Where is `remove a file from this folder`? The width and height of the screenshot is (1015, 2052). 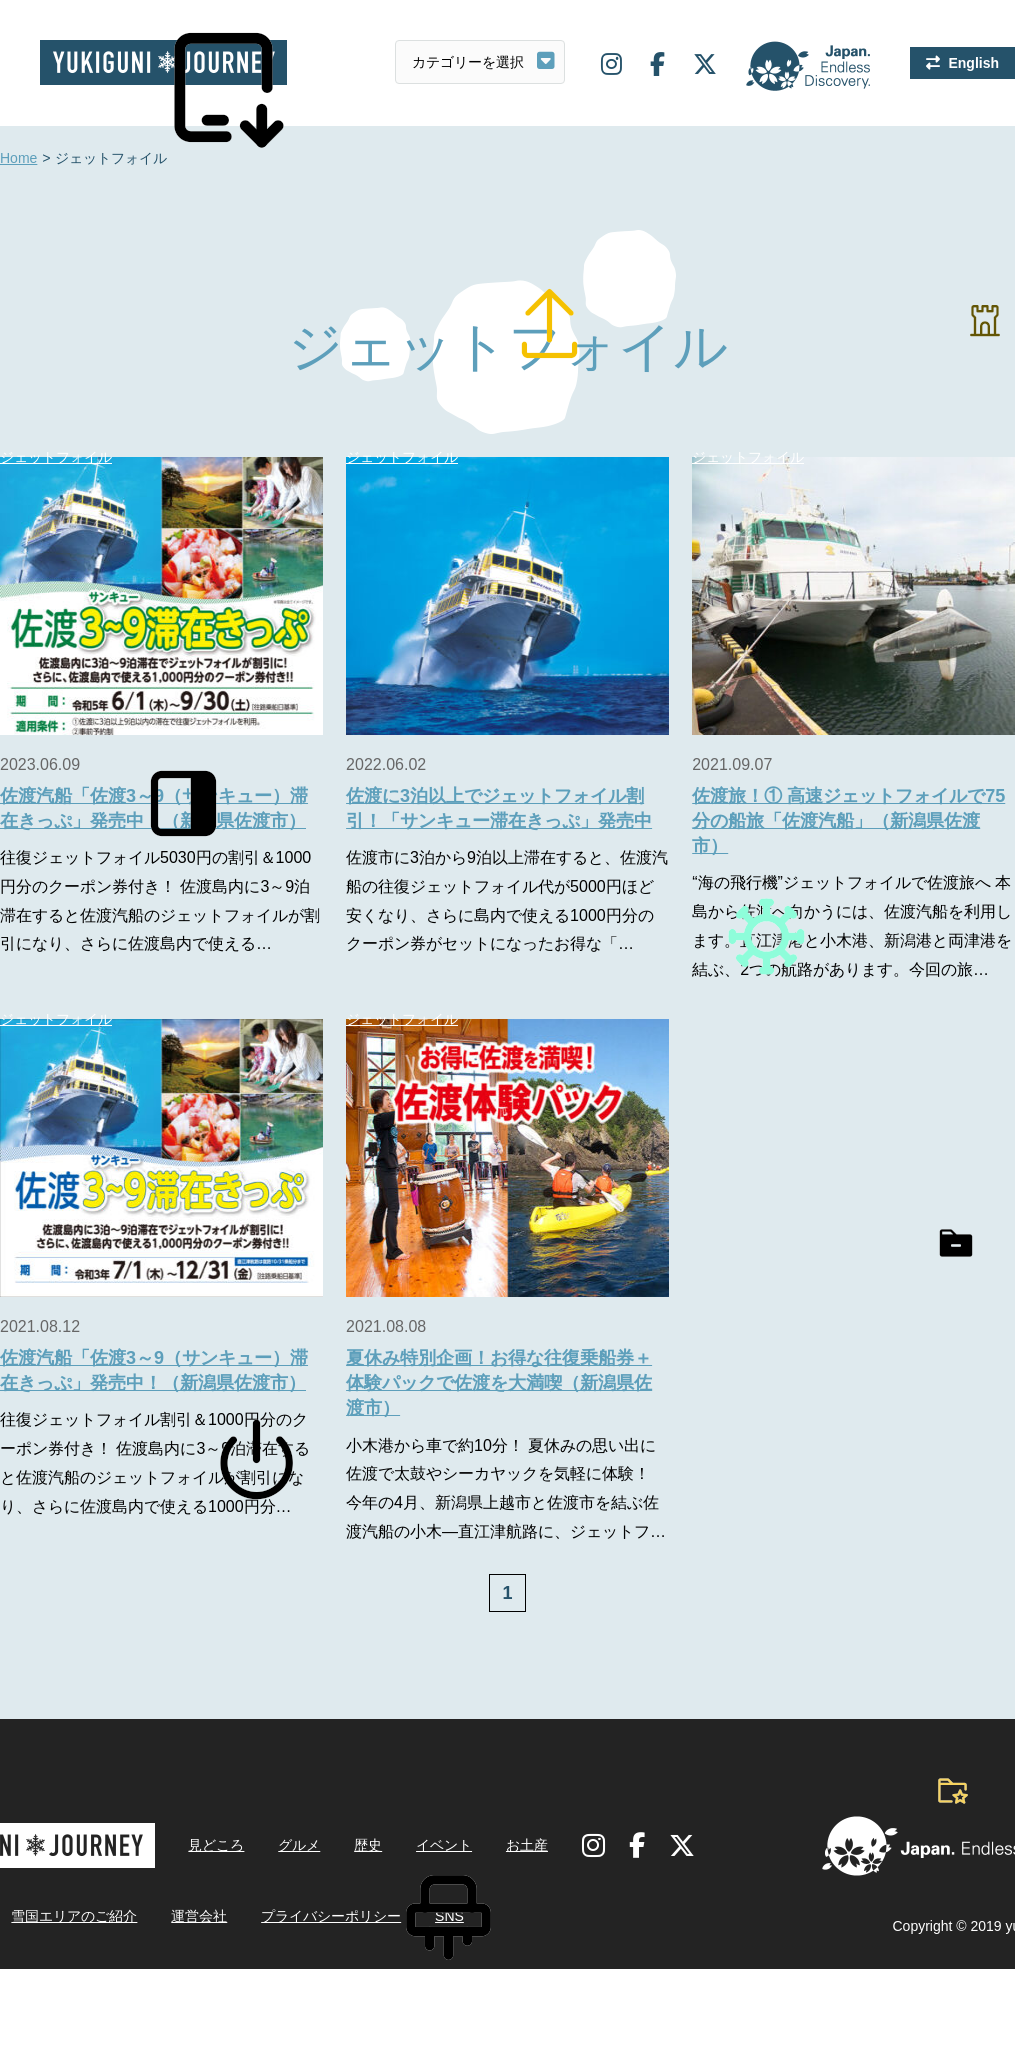 remove a file from this folder is located at coordinates (956, 1243).